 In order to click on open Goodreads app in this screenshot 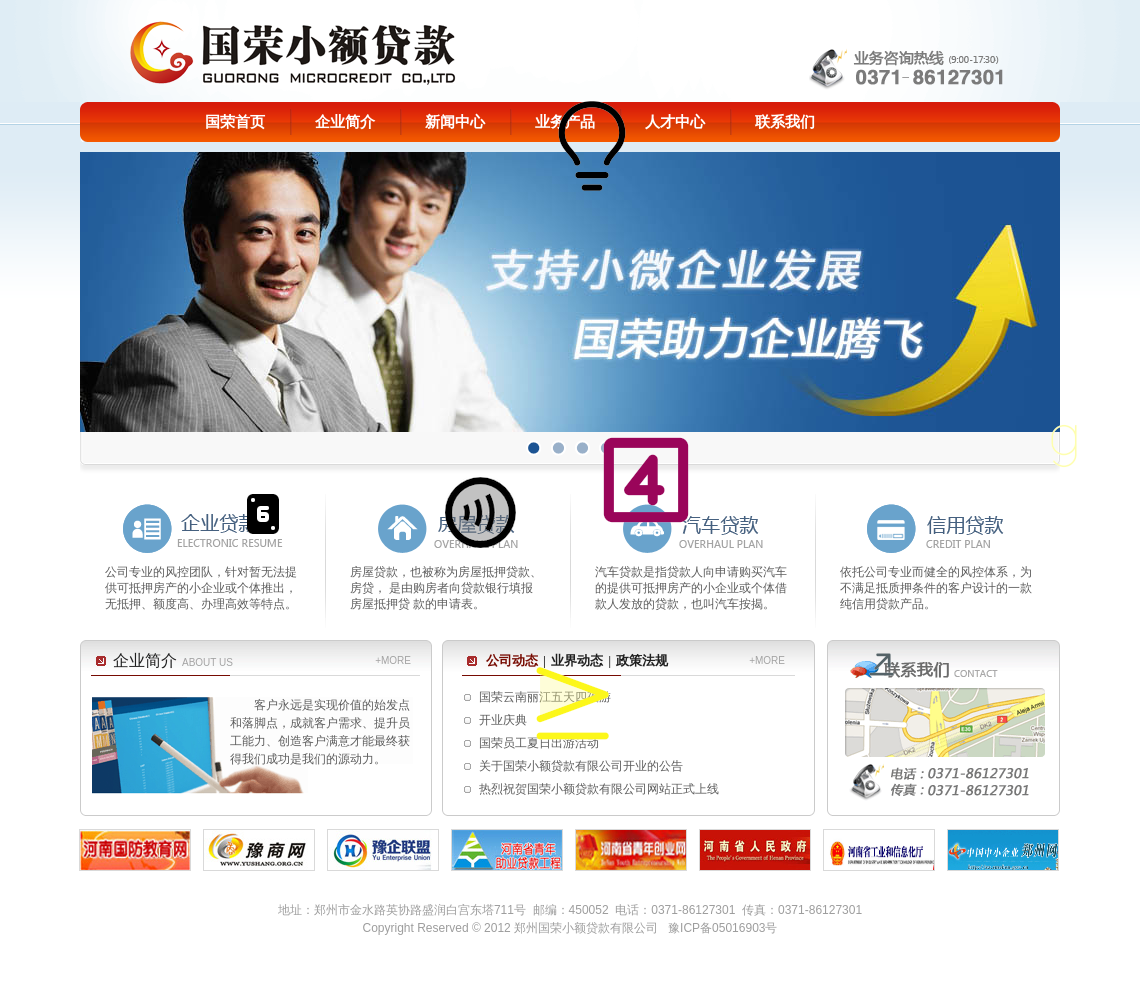, I will do `click(1064, 446)`.